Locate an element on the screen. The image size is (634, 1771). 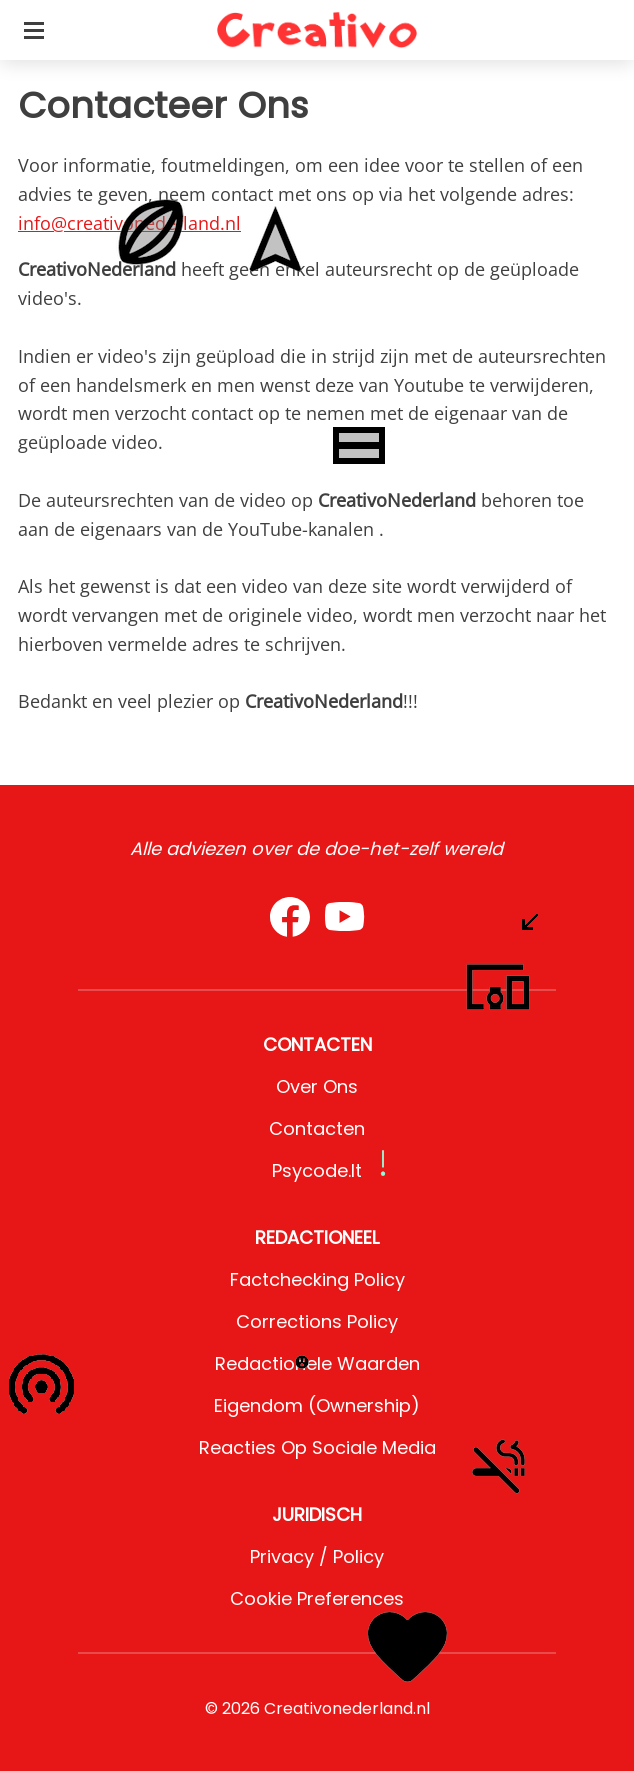
indicates a warning or alert requiring attention is located at coordinates (383, 1163).